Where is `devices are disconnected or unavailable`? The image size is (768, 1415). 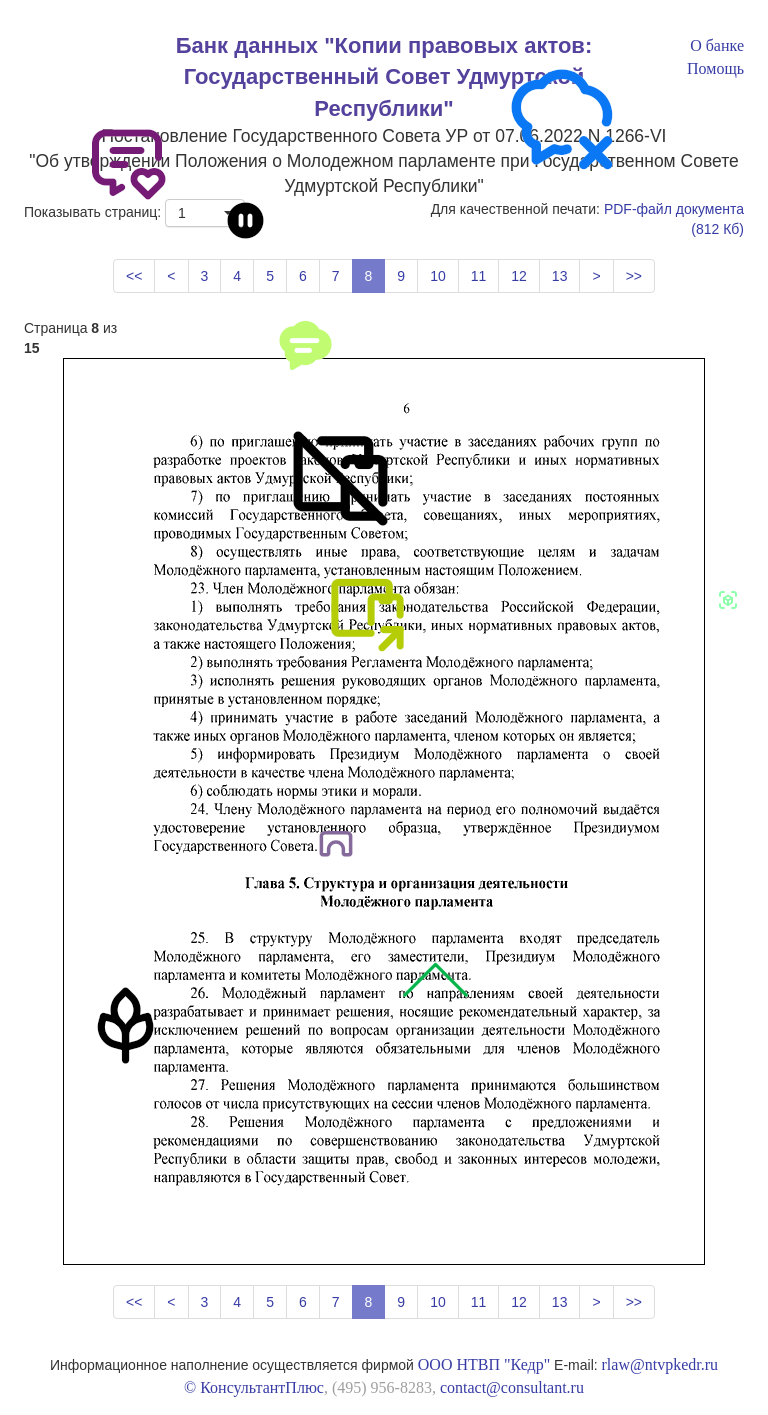 devices are disconnected or unavailable is located at coordinates (340, 478).